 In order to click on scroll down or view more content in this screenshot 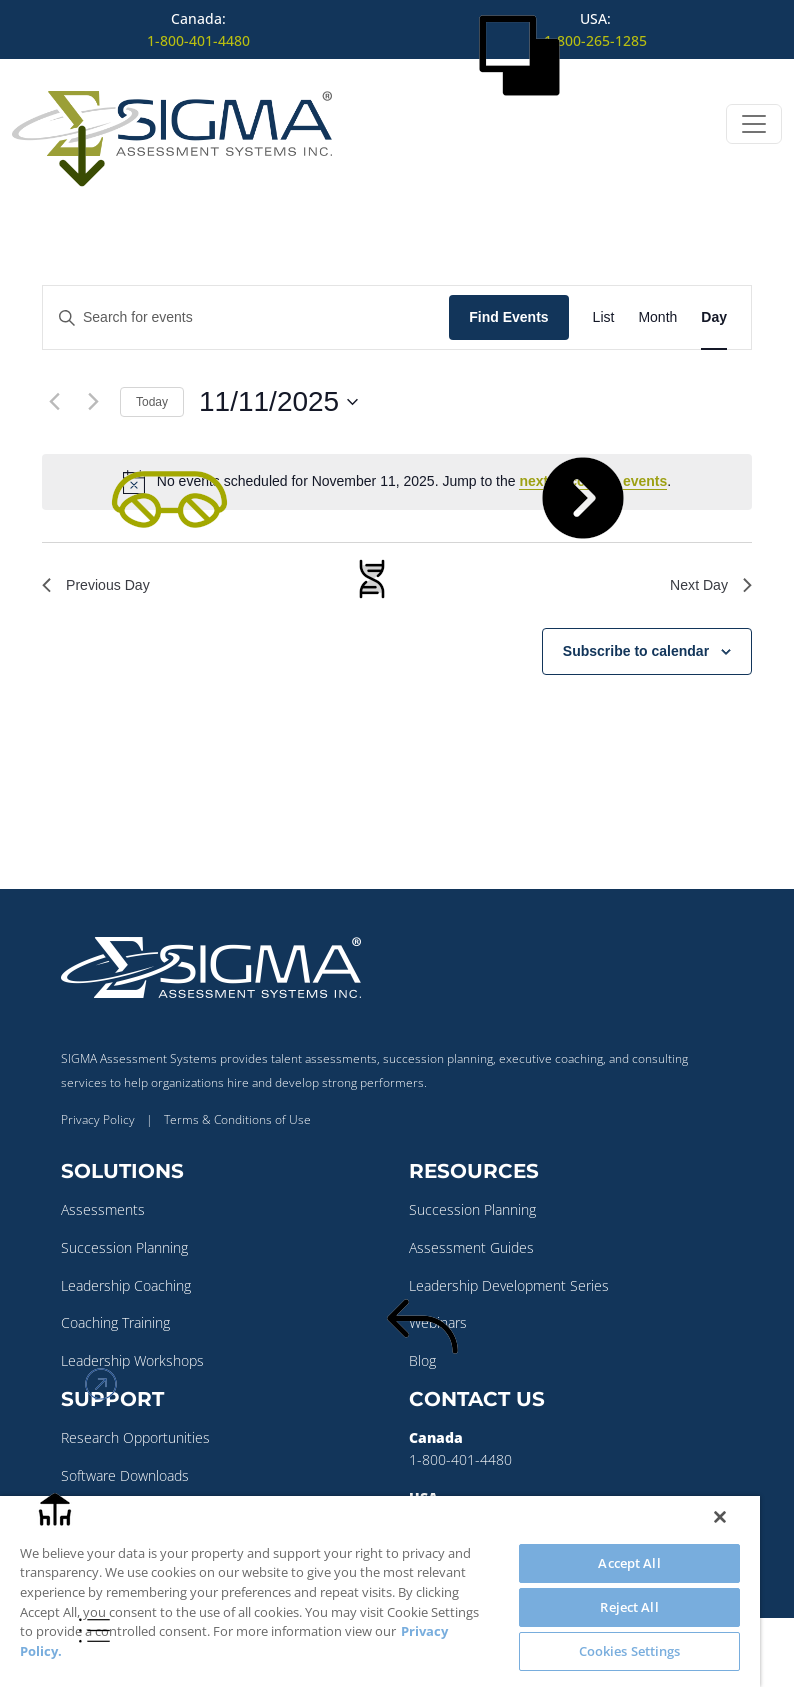, I will do `click(82, 156)`.